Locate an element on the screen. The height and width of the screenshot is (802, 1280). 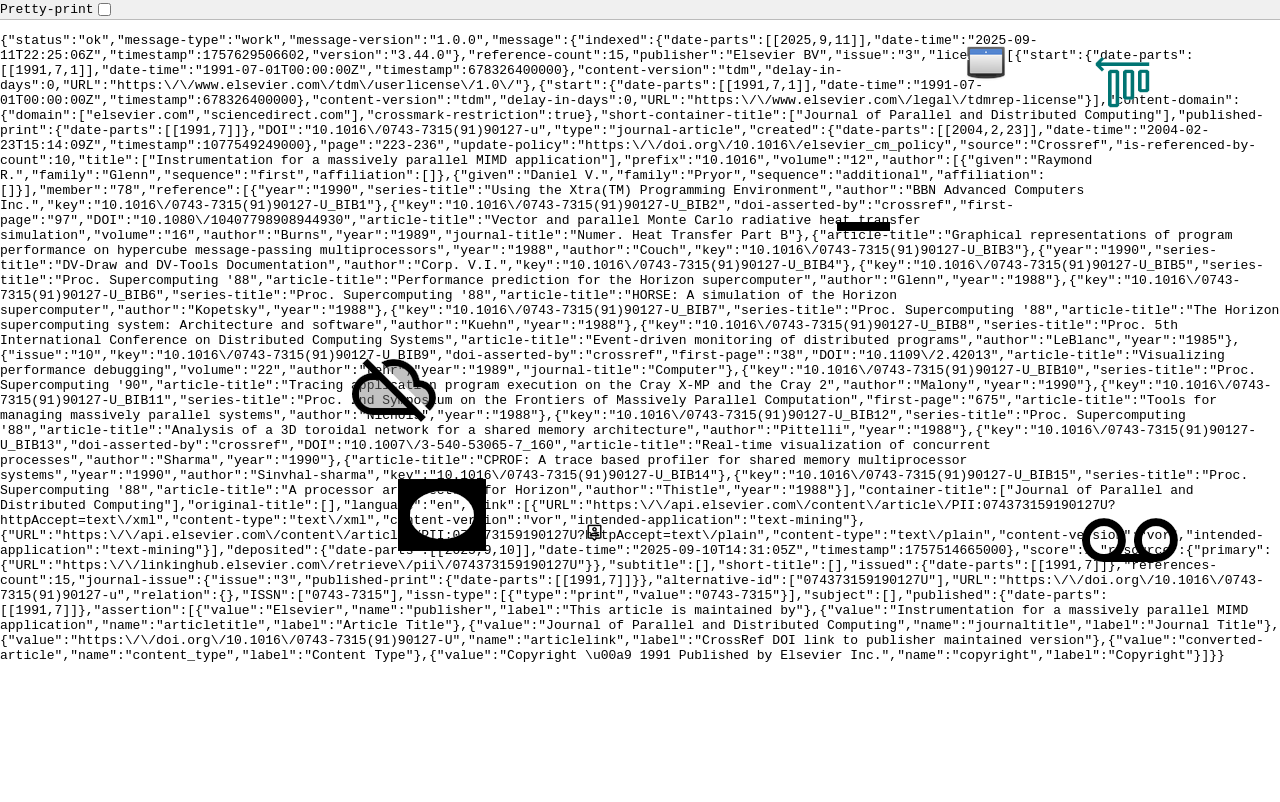
indicates no cloud connection available is located at coordinates (394, 387).